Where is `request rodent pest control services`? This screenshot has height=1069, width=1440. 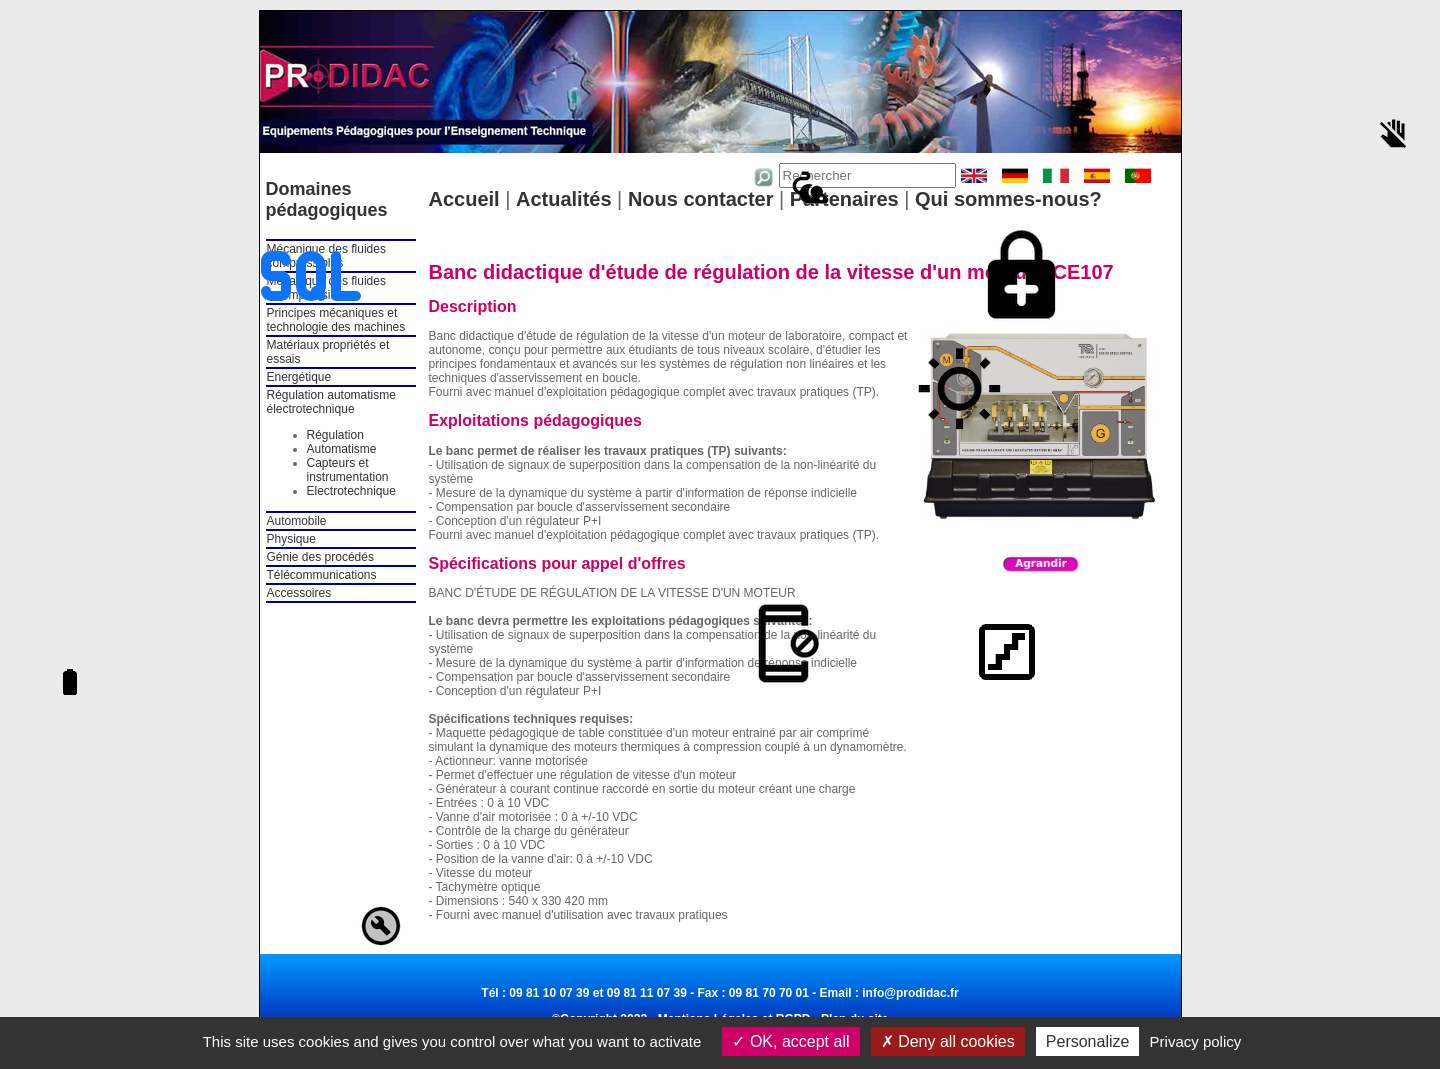 request rodent pest control services is located at coordinates (810, 187).